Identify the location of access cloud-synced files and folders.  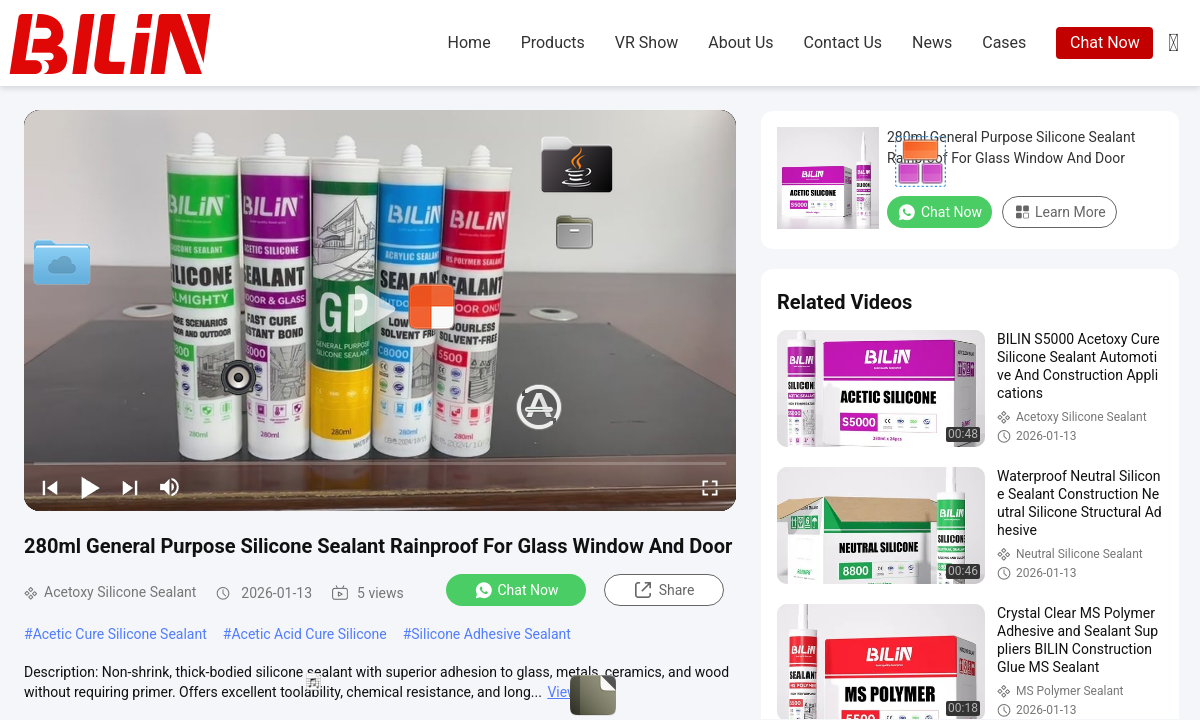
(62, 262).